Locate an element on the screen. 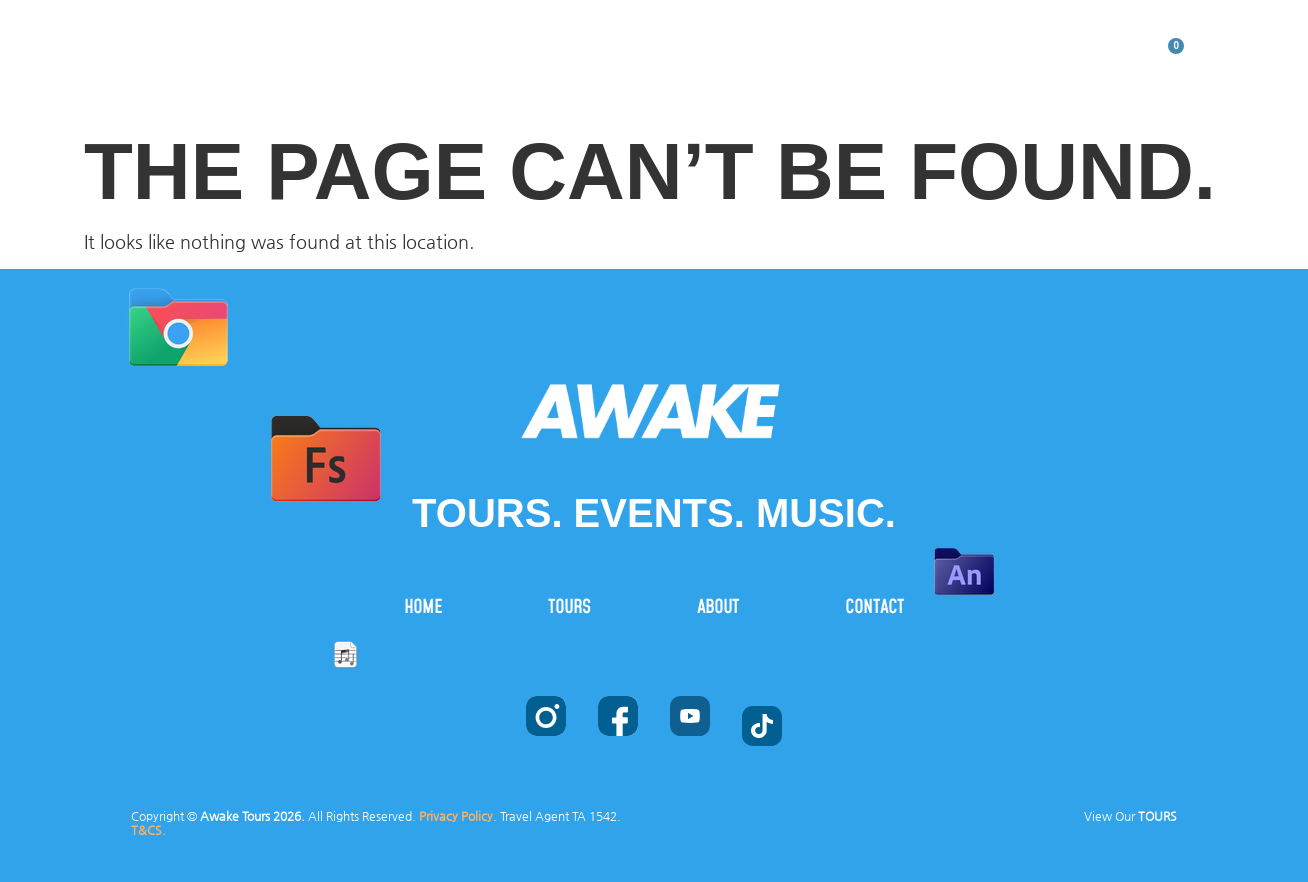  a lilypond music notation file is located at coordinates (345, 654).